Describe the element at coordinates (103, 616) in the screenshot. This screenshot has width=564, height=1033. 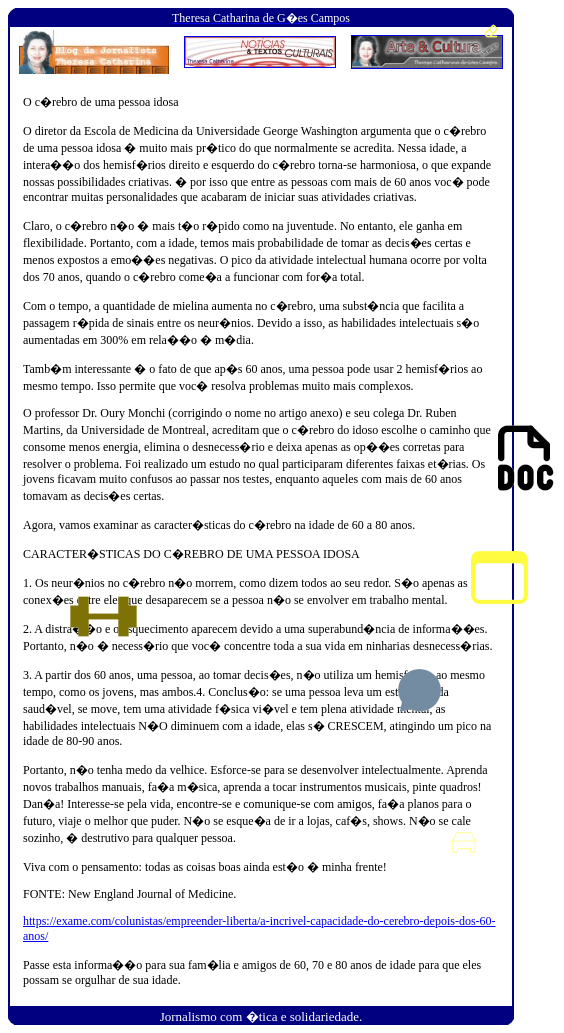
I see `access workout or fitness features` at that location.